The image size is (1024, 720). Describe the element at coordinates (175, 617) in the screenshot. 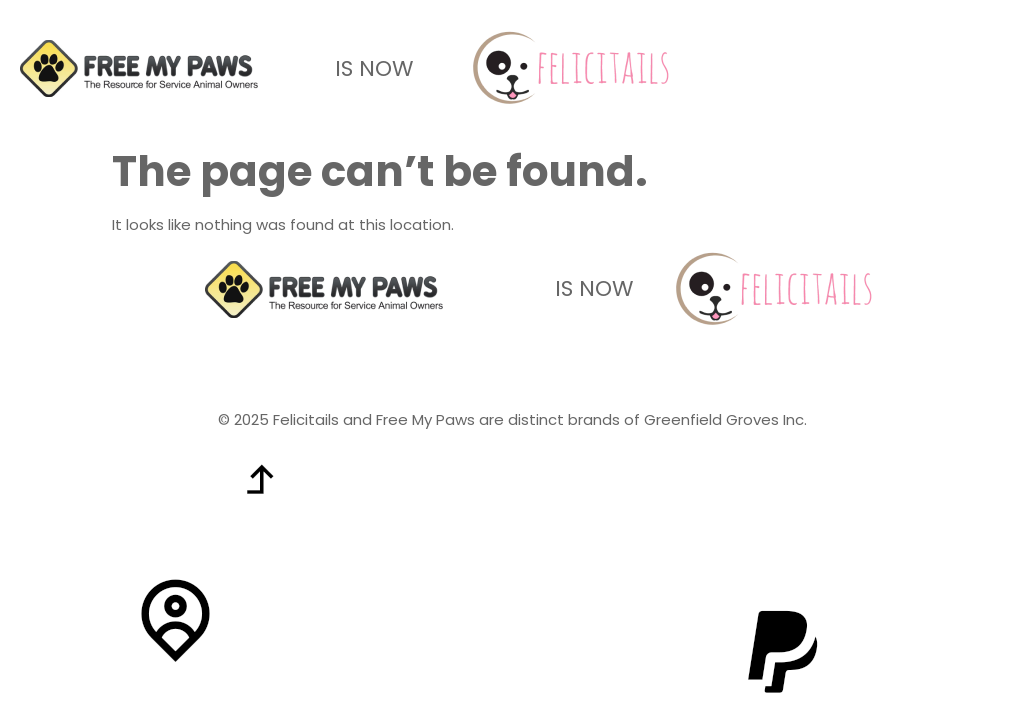

I see `view your current location on the map` at that location.